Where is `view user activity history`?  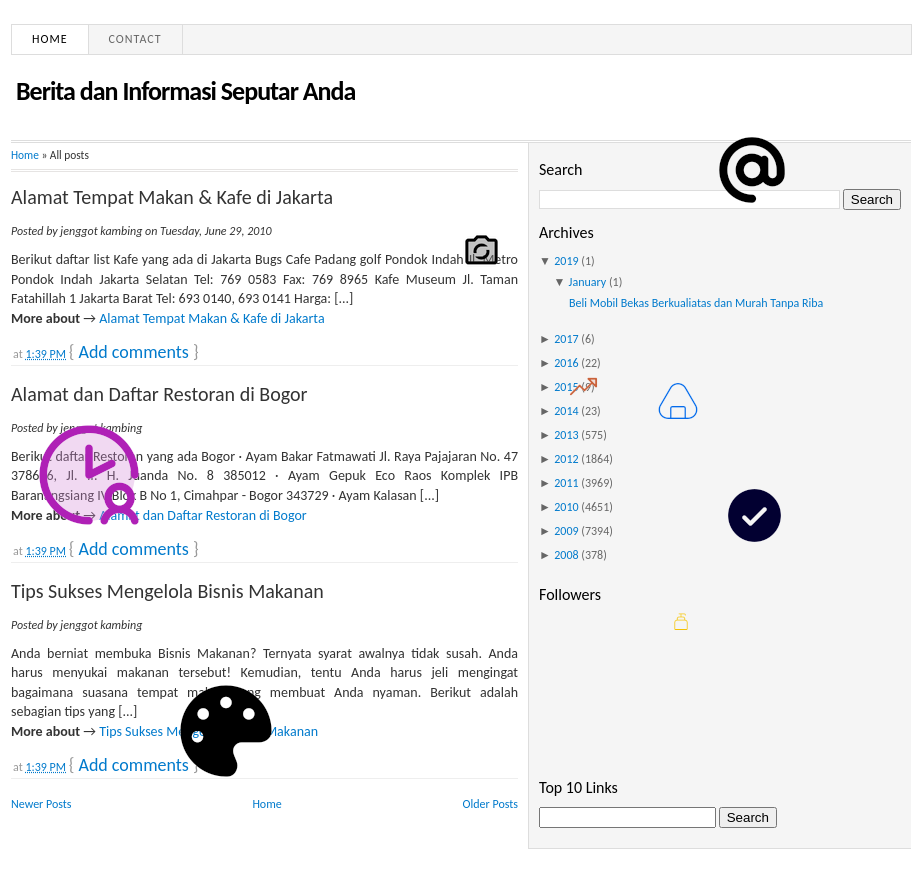
view user activity history is located at coordinates (89, 475).